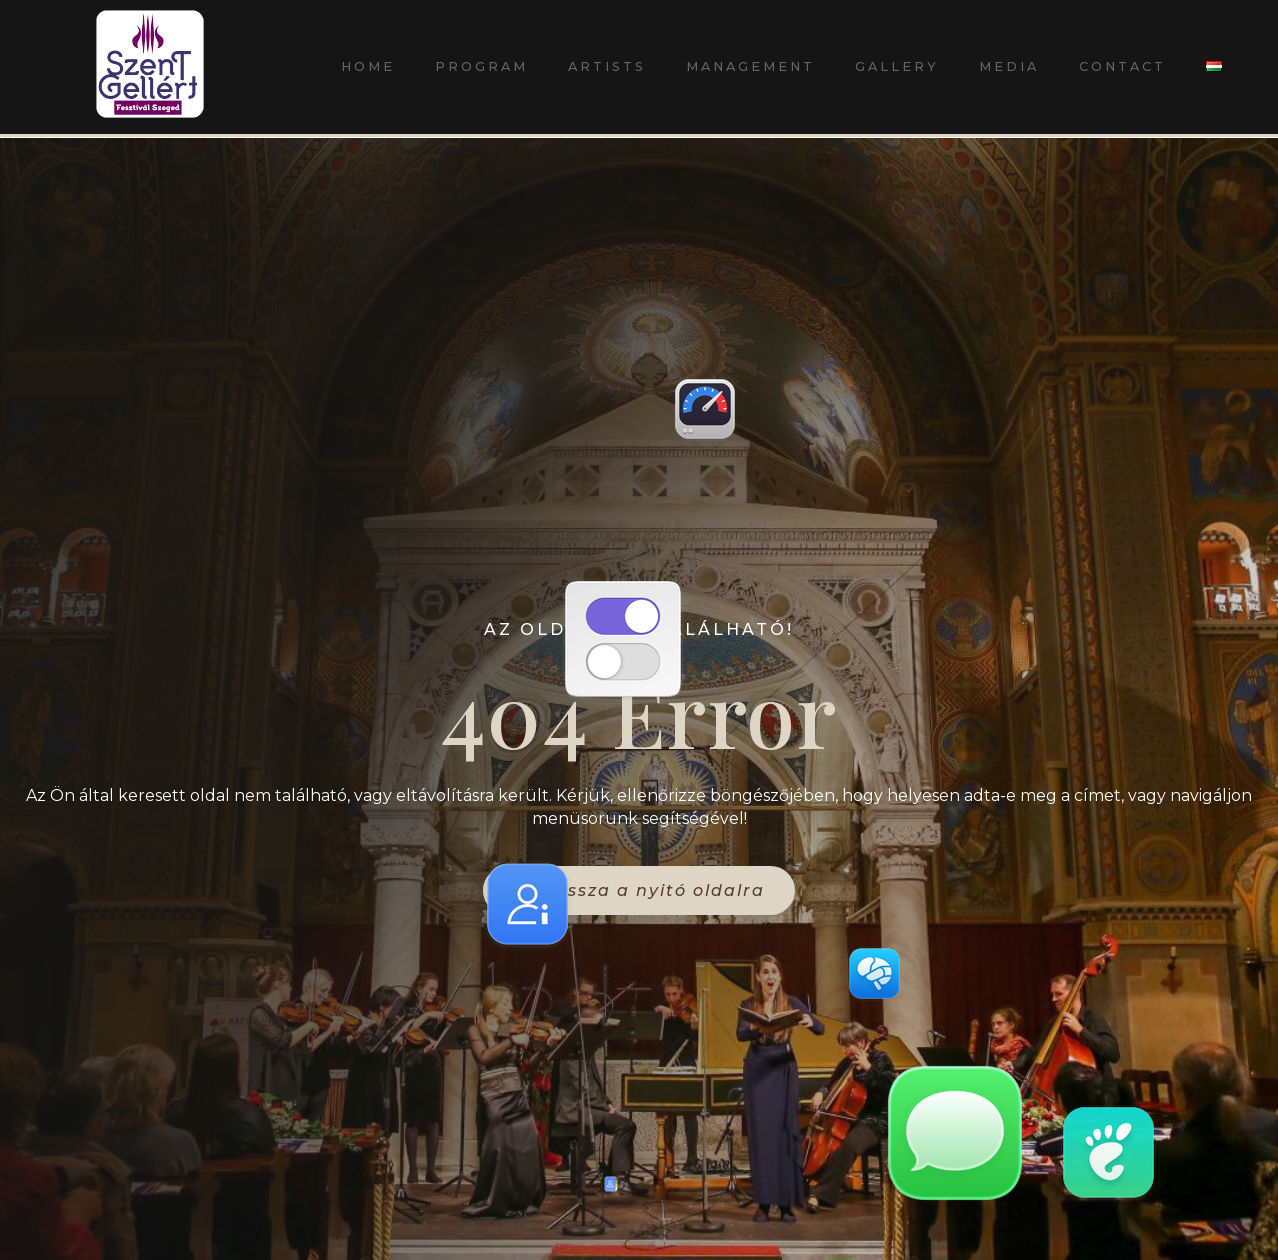 The image size is (1278, 1260). I want to click on open your contacts or address book, so click(611, 1184).